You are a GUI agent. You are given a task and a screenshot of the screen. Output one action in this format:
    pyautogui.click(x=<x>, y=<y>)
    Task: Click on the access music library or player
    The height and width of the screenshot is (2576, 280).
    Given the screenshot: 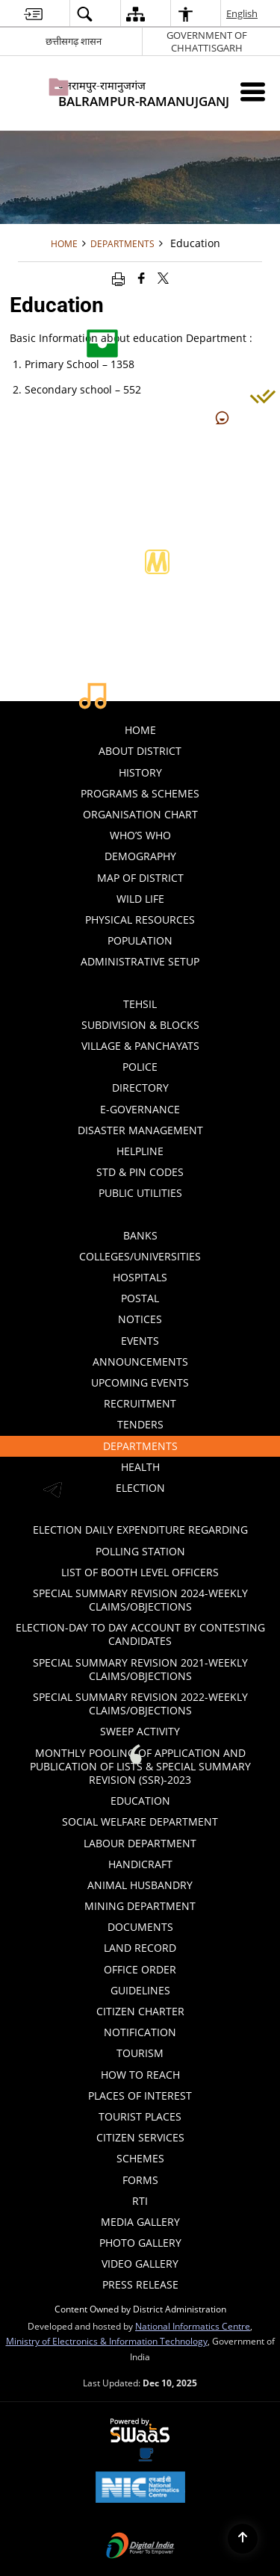 What is the action you would take?
    pyautogui.click(x=95, y=696)
    